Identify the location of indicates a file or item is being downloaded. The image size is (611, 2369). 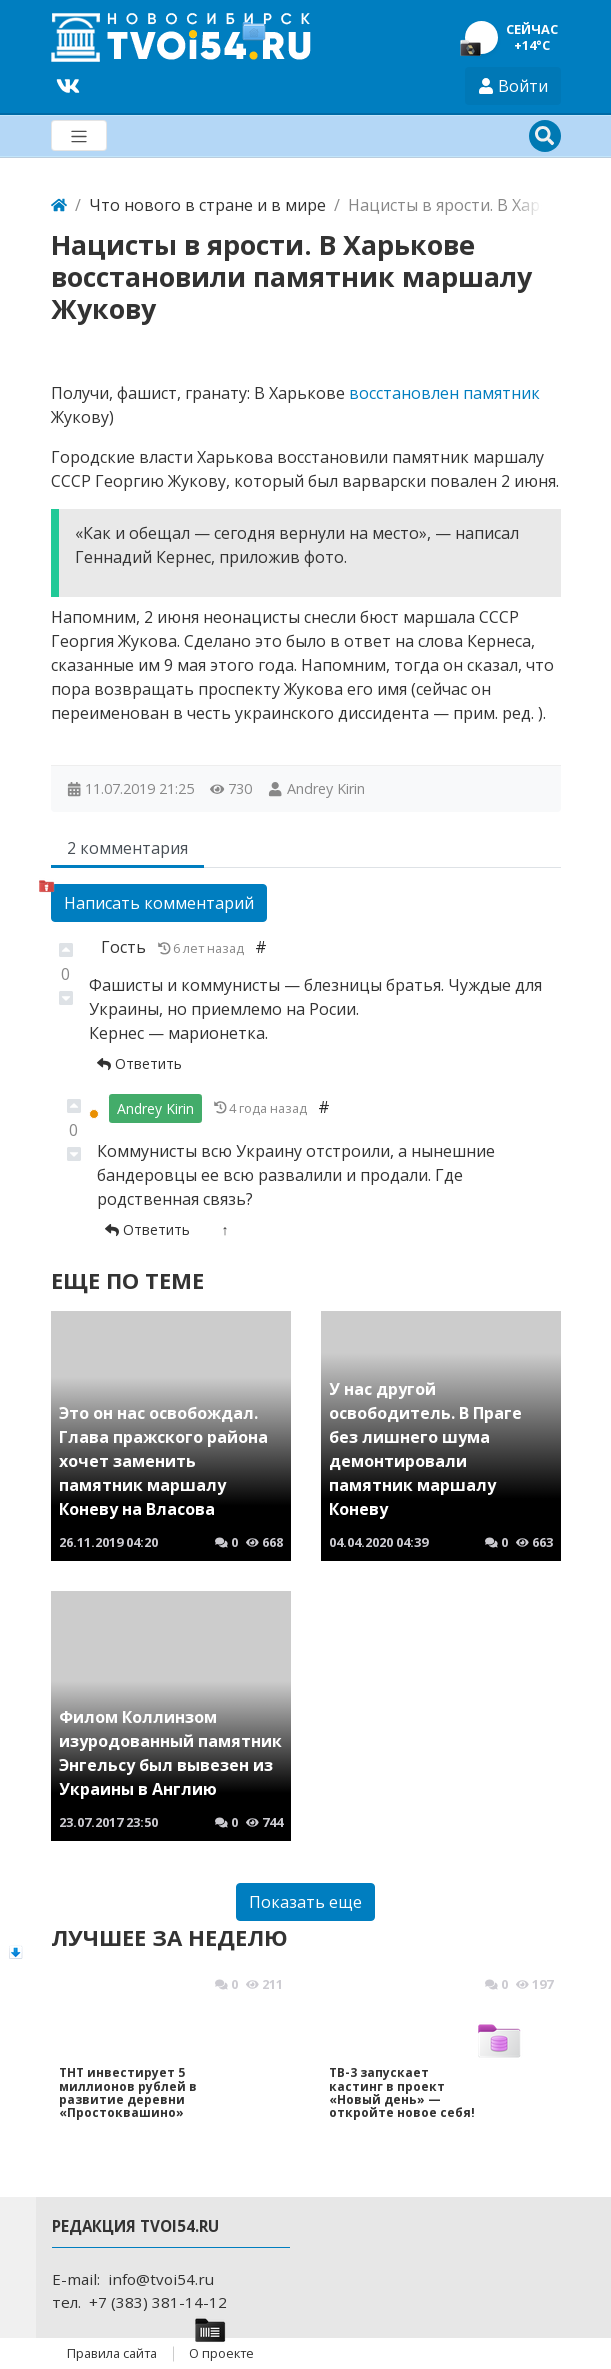
(26, 1942).